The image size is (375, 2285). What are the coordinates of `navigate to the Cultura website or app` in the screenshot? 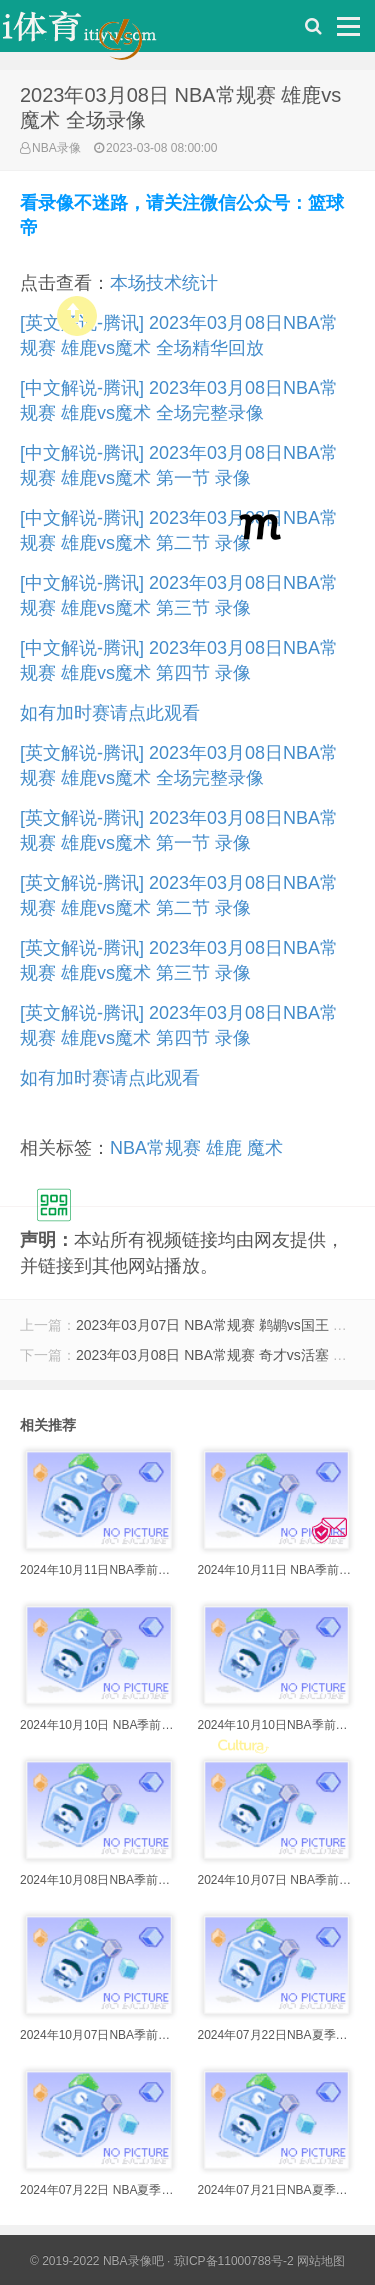 It's located at (243, 1746).